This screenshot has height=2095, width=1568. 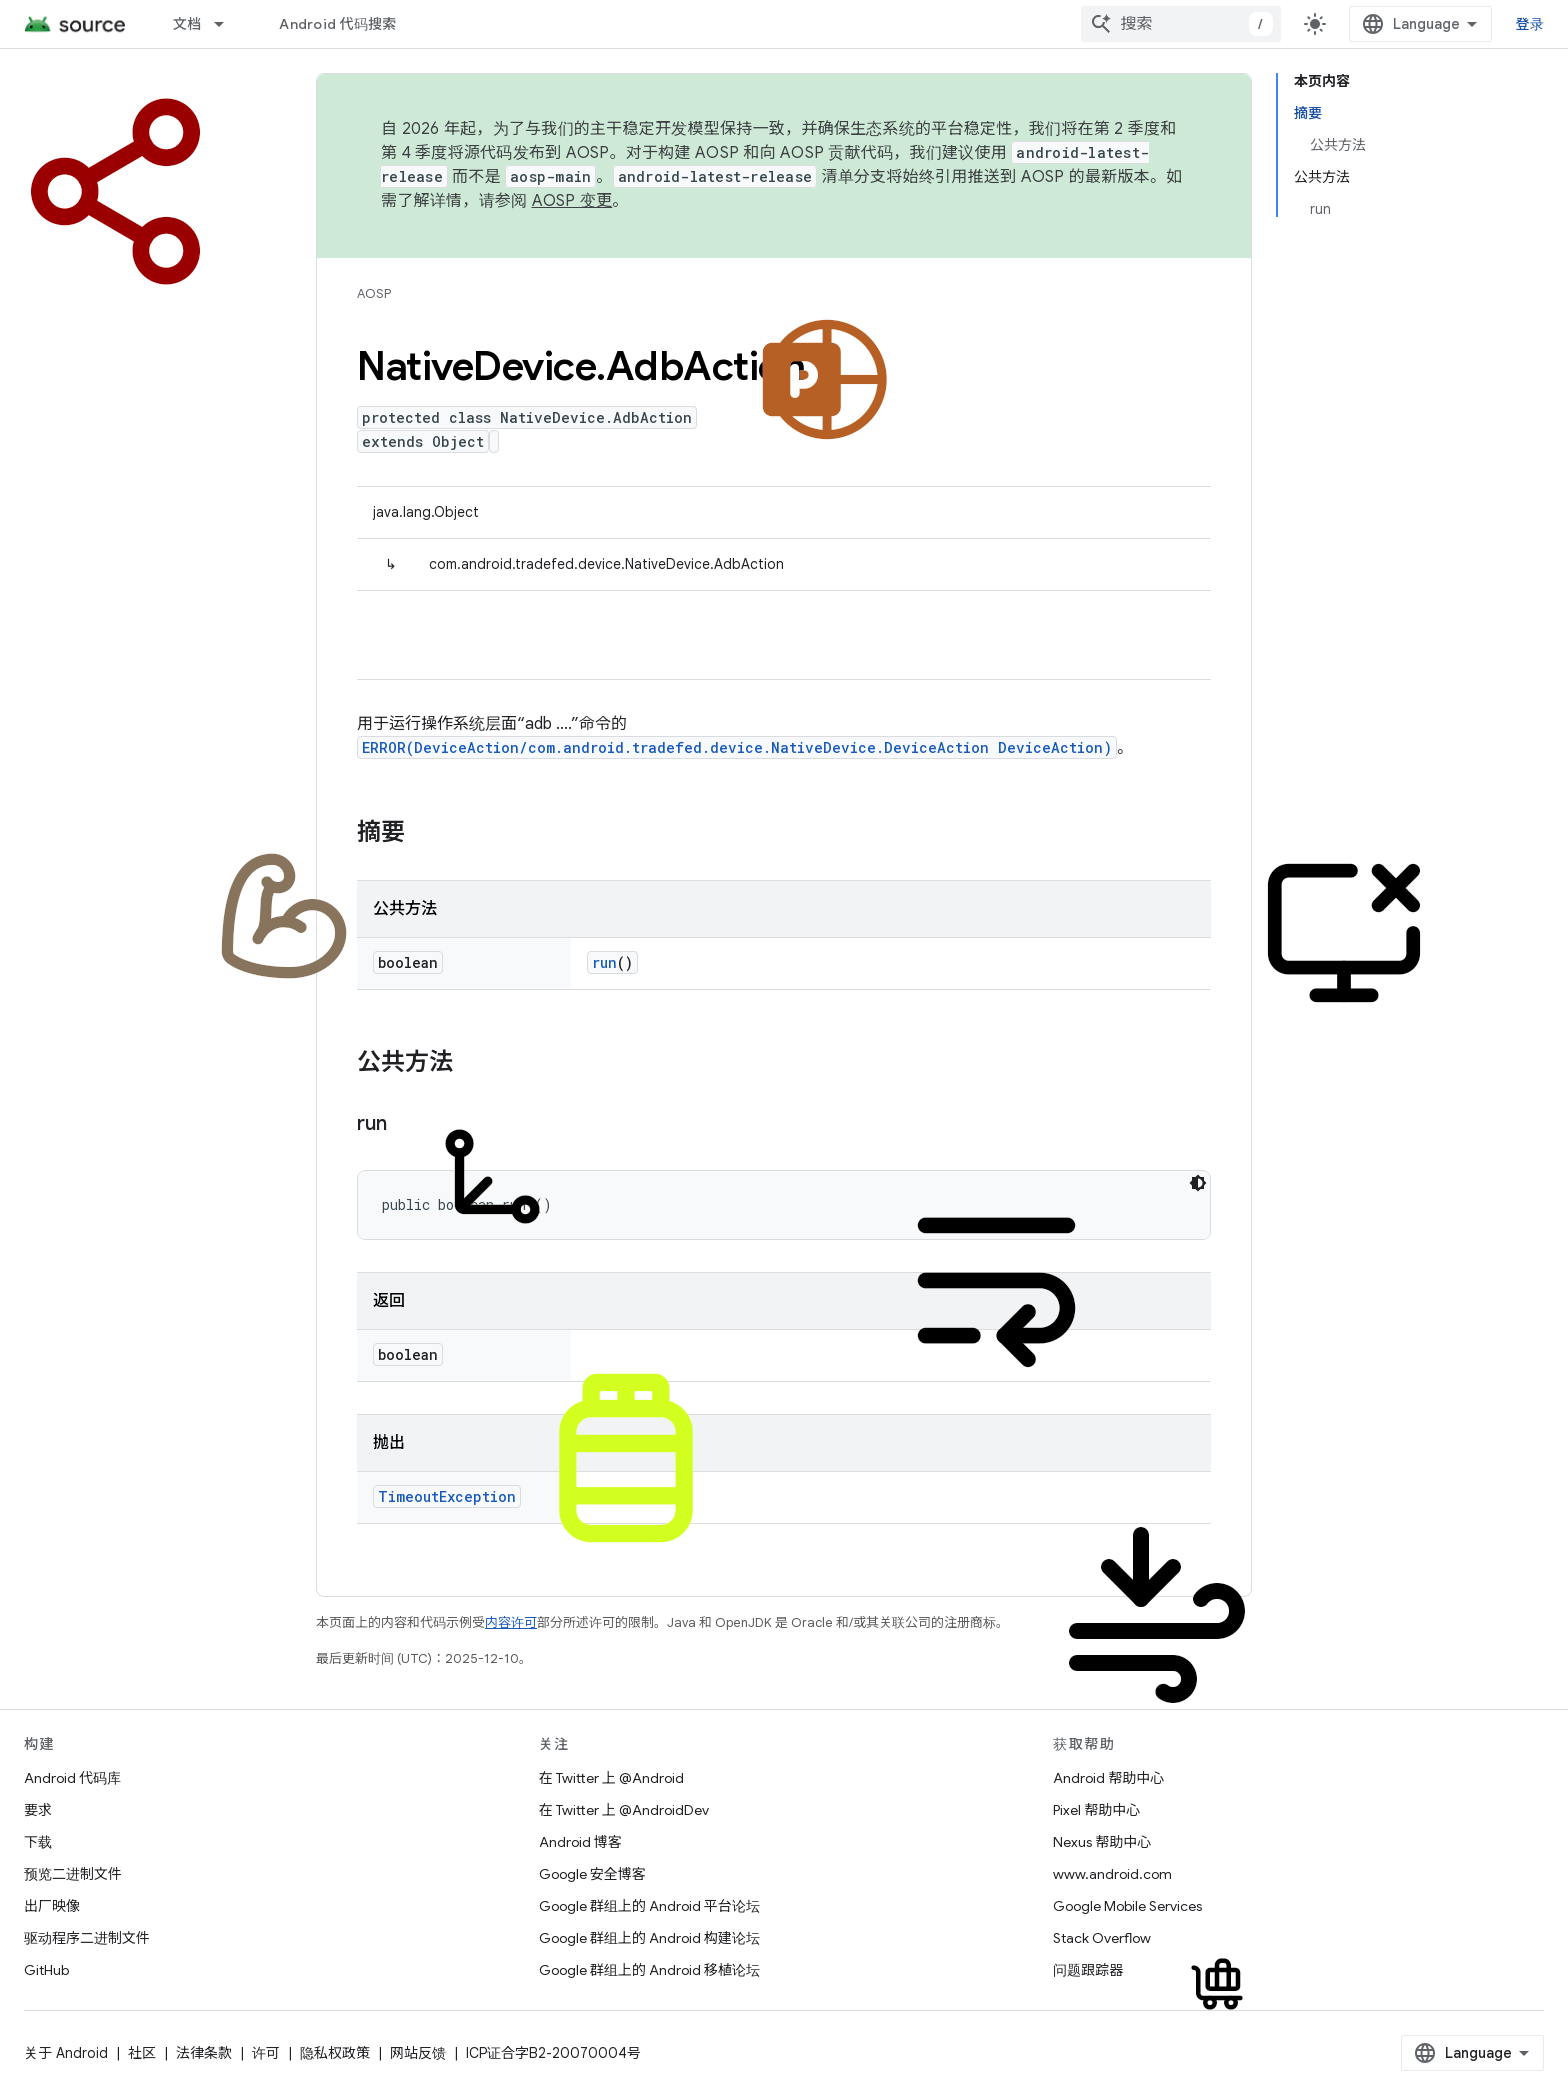 I want to click on baggage claim area indicator, so click(x=1217, y=1984).